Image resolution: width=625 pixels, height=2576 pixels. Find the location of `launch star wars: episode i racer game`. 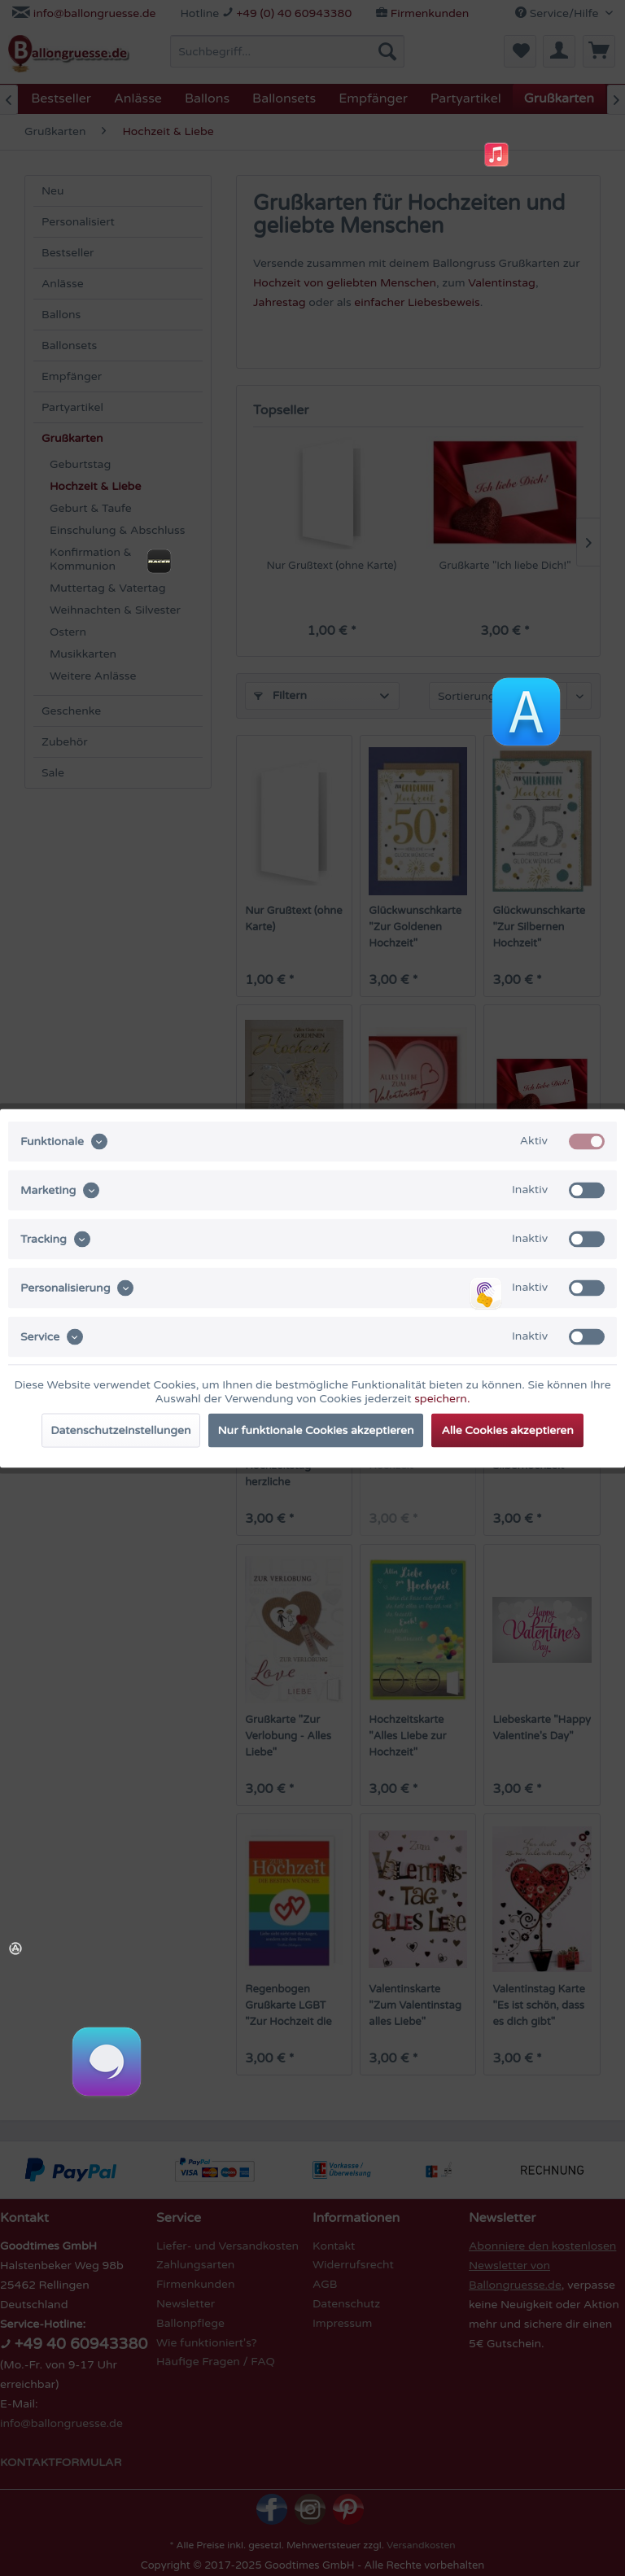

launch star wars: episode i racer game is located at coordinates (159, 561).